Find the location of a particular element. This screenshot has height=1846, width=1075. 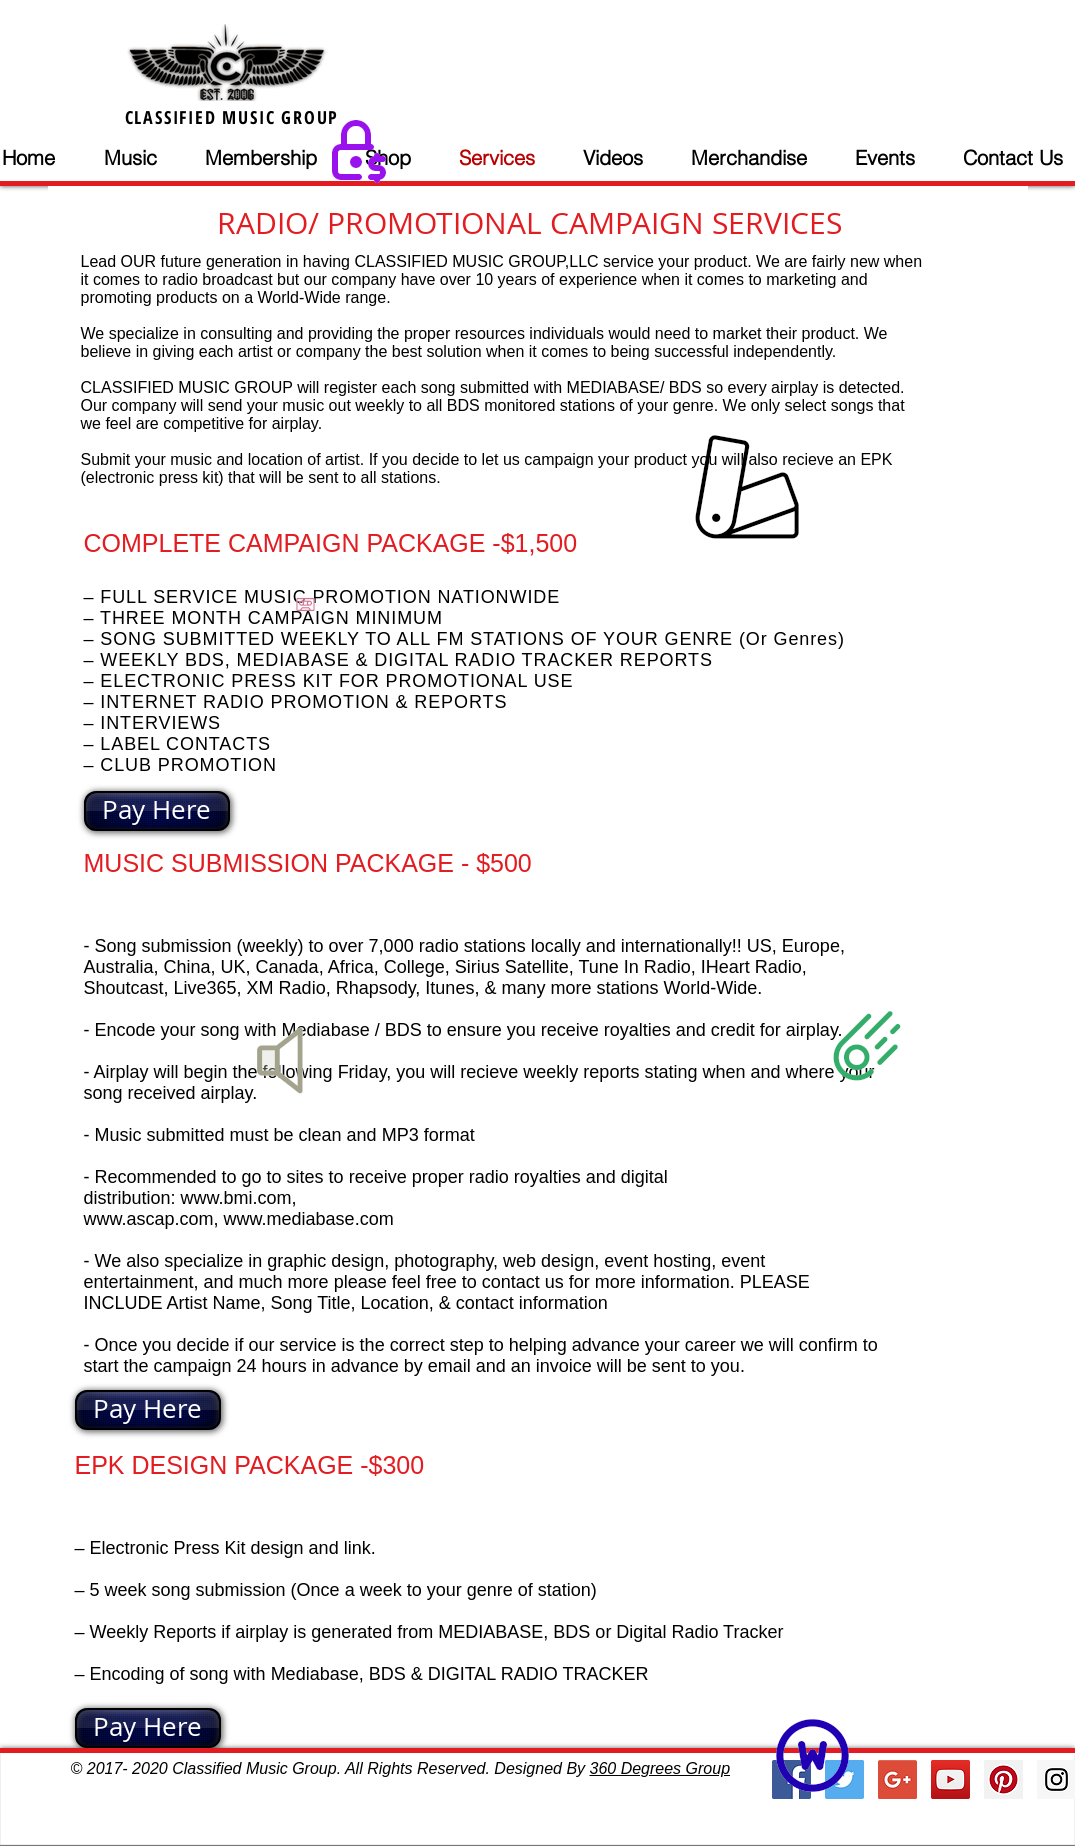

secure payment or transaction is located at coordinates (356, 150).